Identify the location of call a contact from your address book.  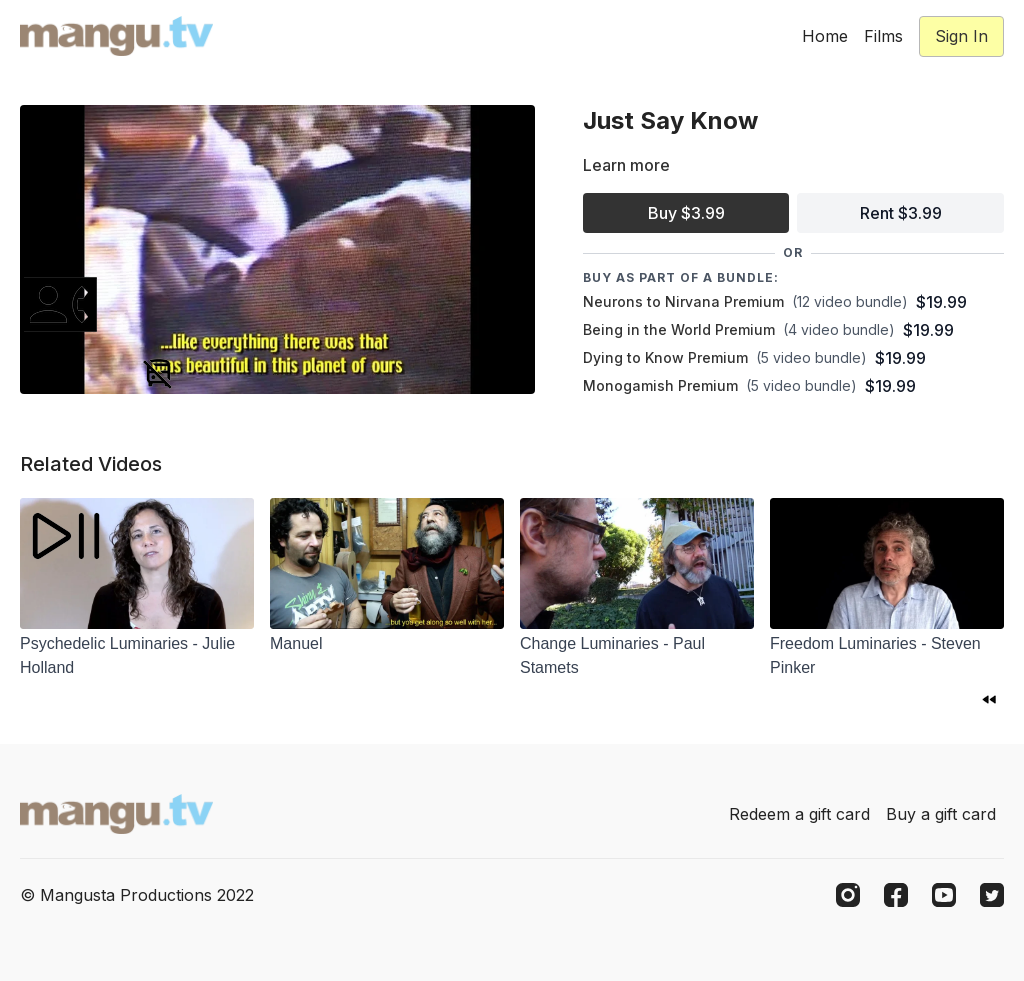
(60, 304).